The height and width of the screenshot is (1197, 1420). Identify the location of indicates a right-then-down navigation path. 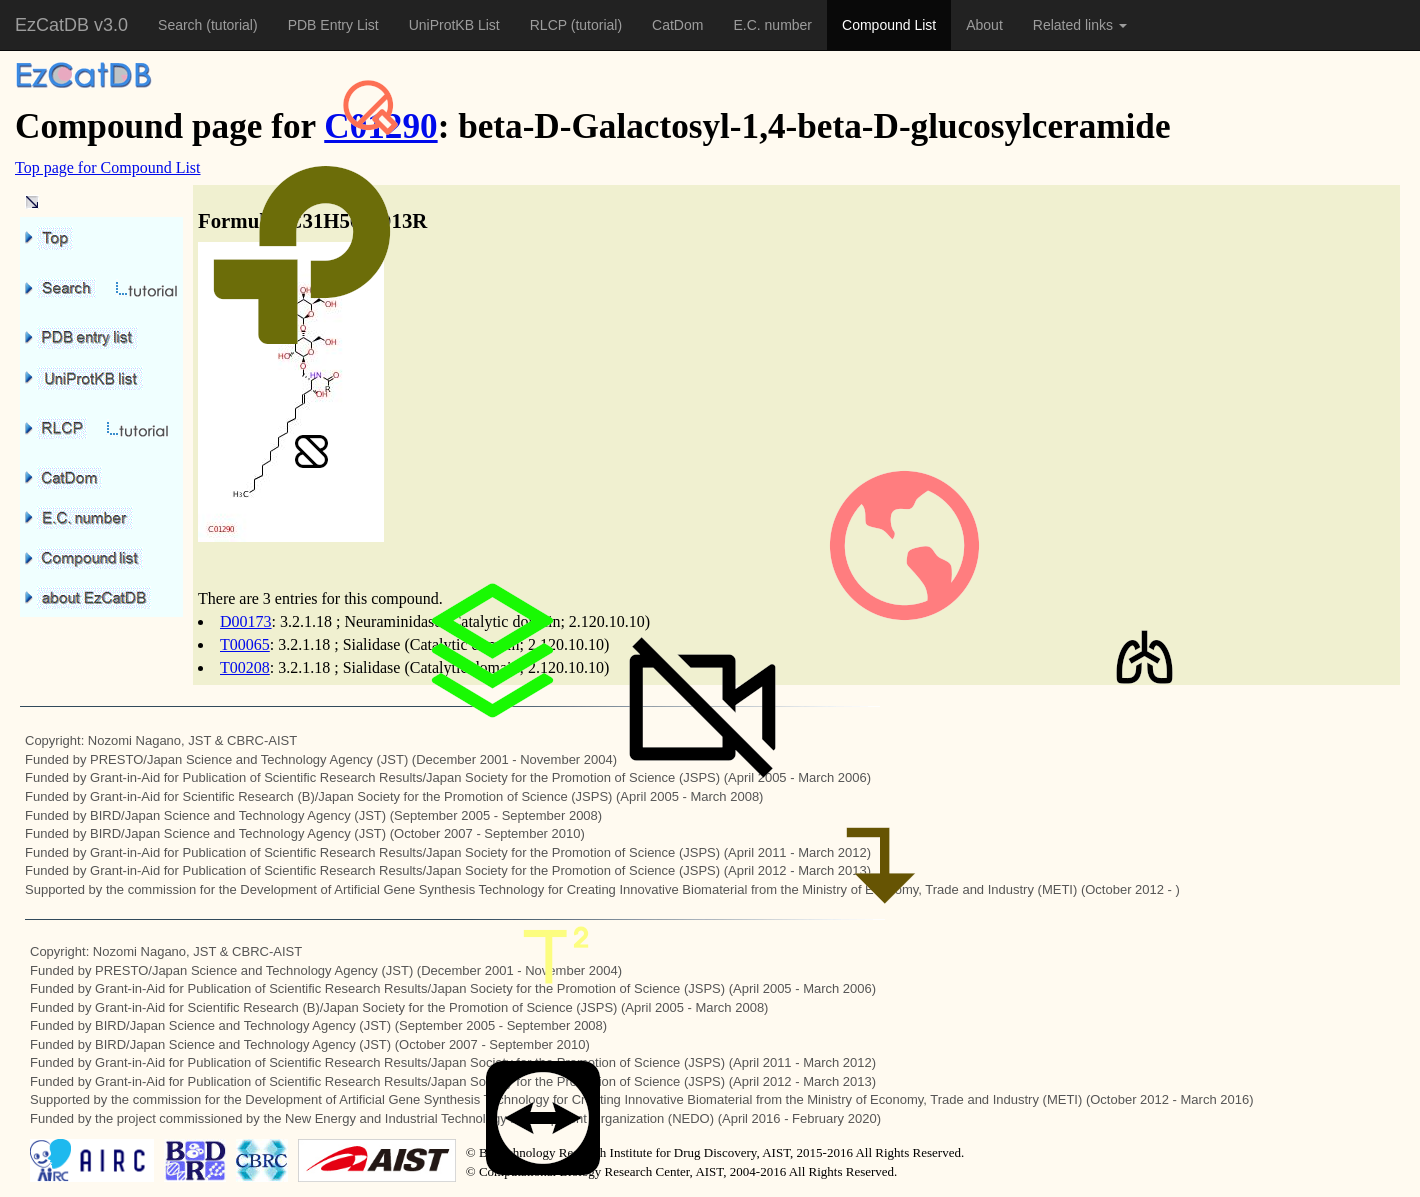
(880, 861).